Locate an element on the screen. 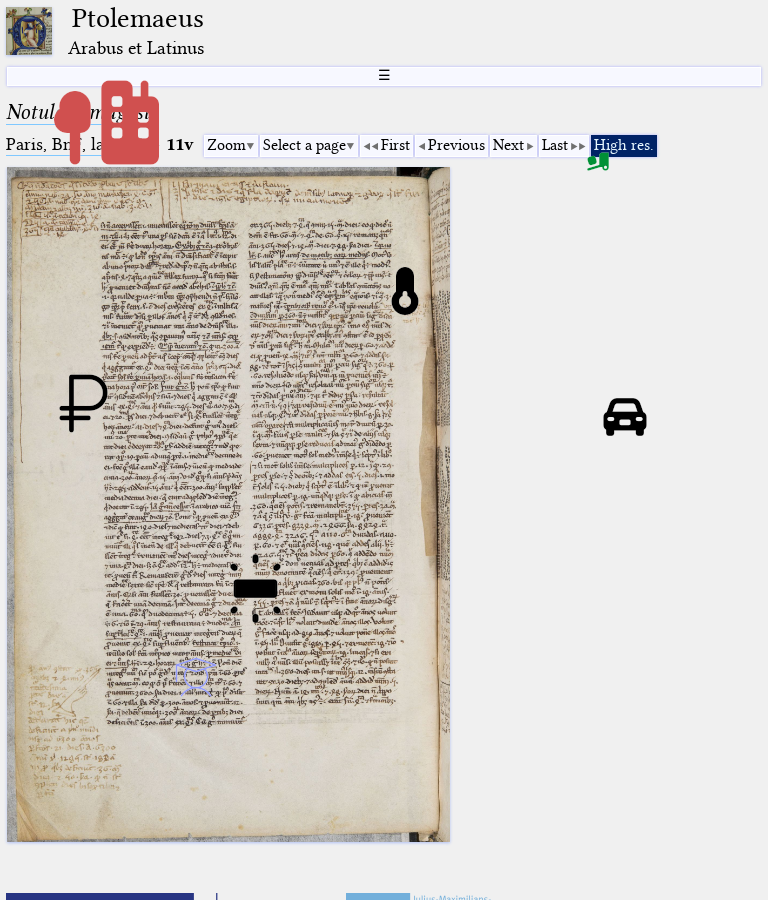  delivery truck unloading a package is located at coordinates (598, 161).